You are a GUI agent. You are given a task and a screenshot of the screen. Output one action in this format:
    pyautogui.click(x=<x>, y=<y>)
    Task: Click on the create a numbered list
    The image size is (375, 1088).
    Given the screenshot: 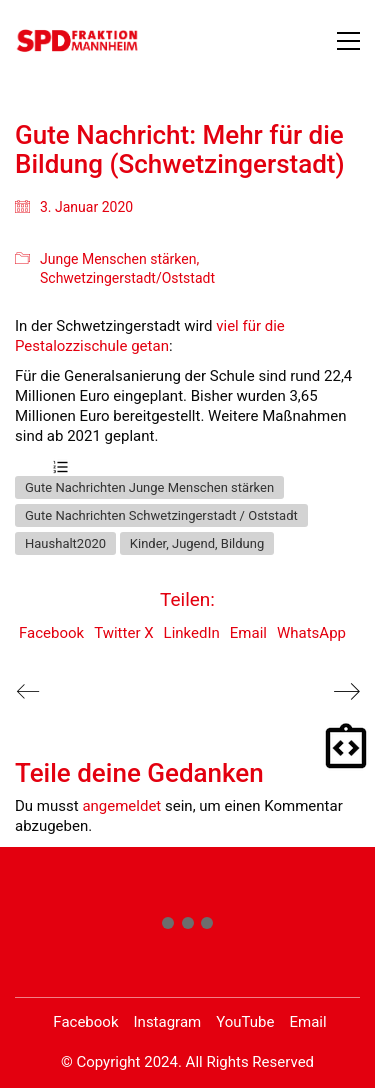 What is the action you would take?
    pyautogui.click(x=61, y=467)
    